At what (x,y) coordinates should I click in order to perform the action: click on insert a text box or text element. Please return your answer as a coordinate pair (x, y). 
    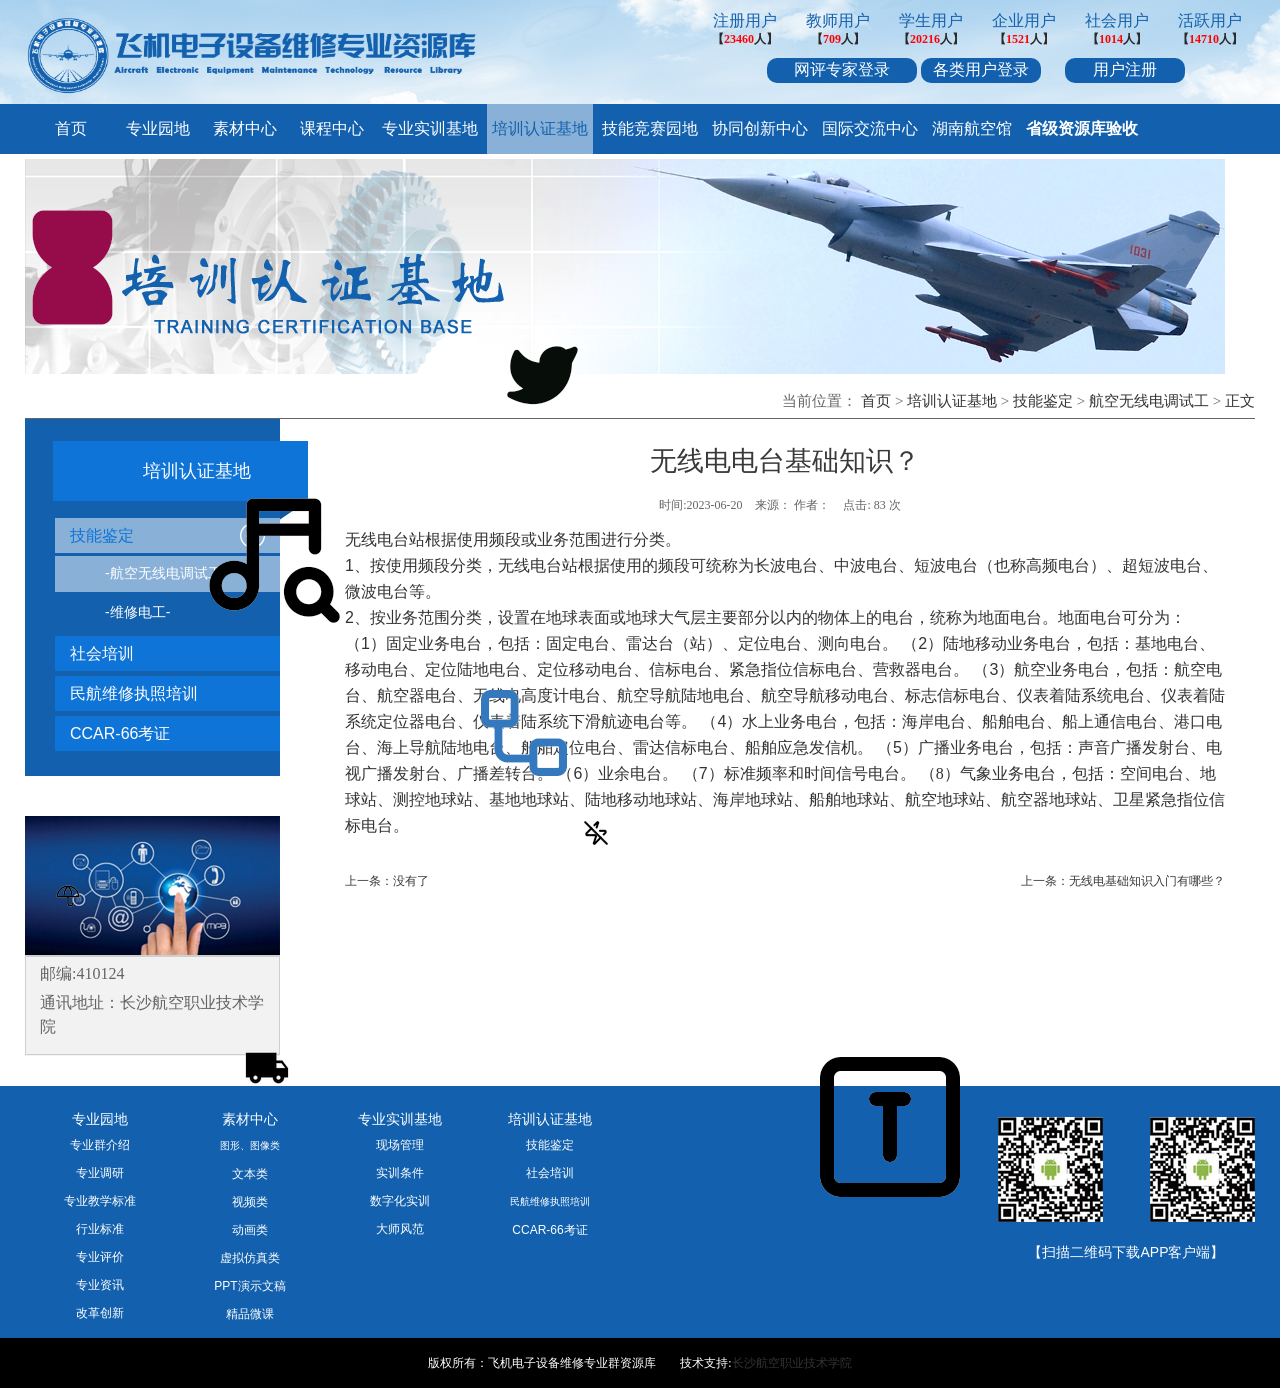
    Looking at the image, I should click on (890, 1127).